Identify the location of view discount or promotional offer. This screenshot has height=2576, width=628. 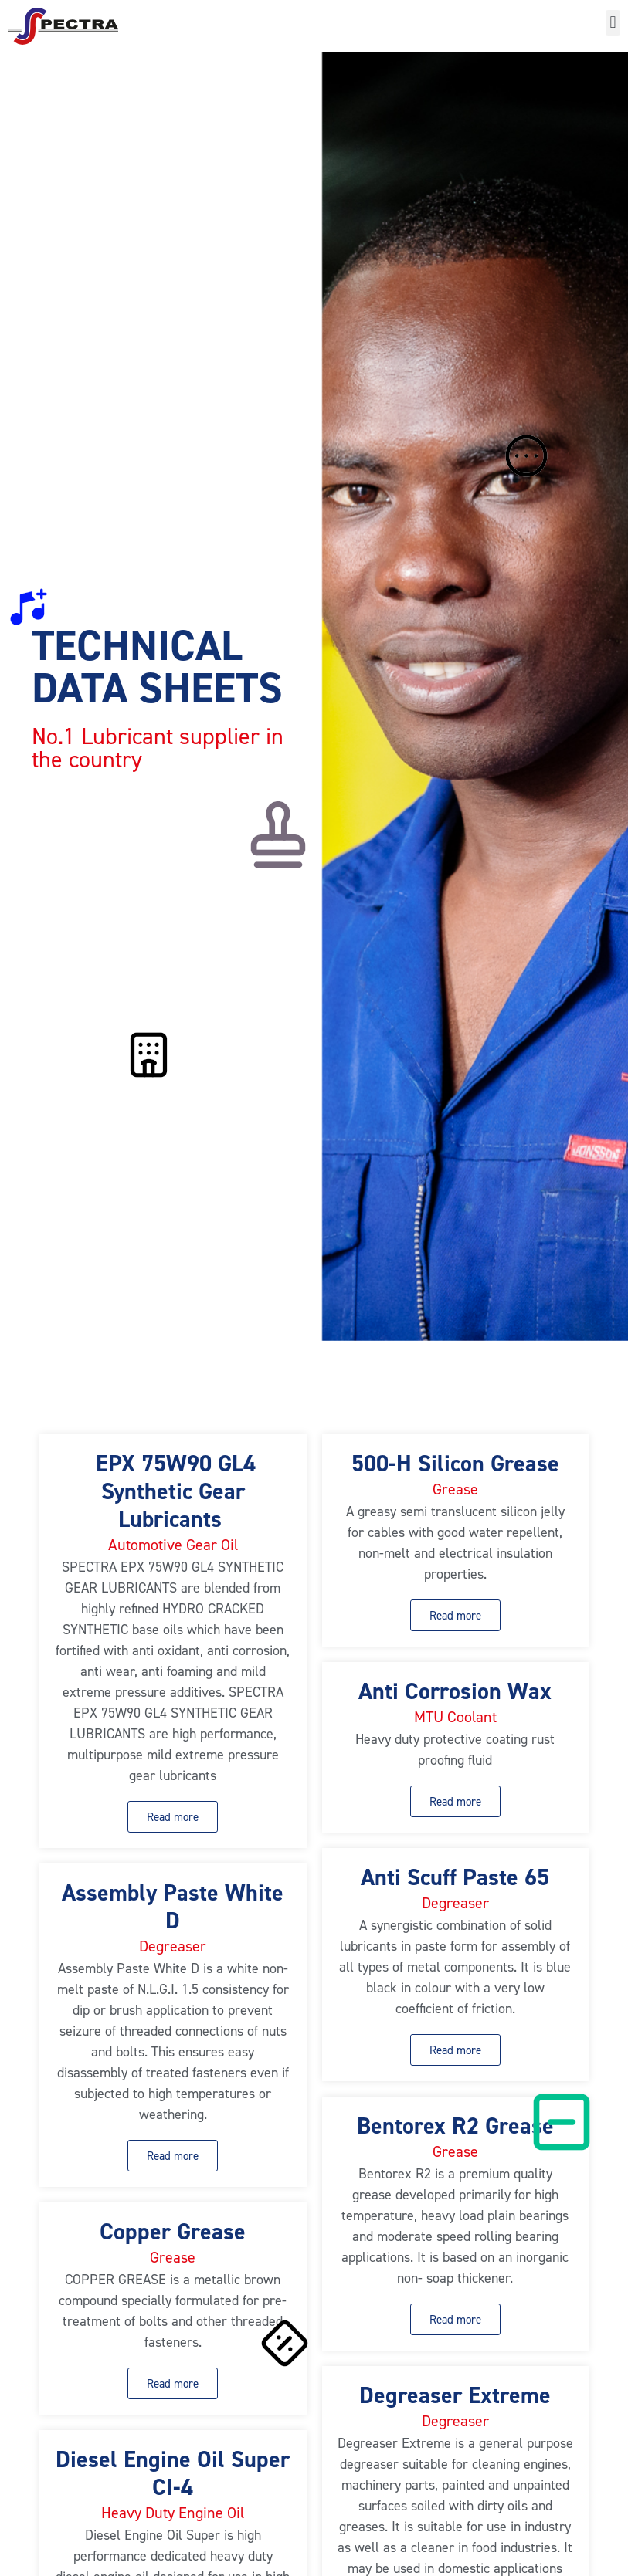
(284, 2343).